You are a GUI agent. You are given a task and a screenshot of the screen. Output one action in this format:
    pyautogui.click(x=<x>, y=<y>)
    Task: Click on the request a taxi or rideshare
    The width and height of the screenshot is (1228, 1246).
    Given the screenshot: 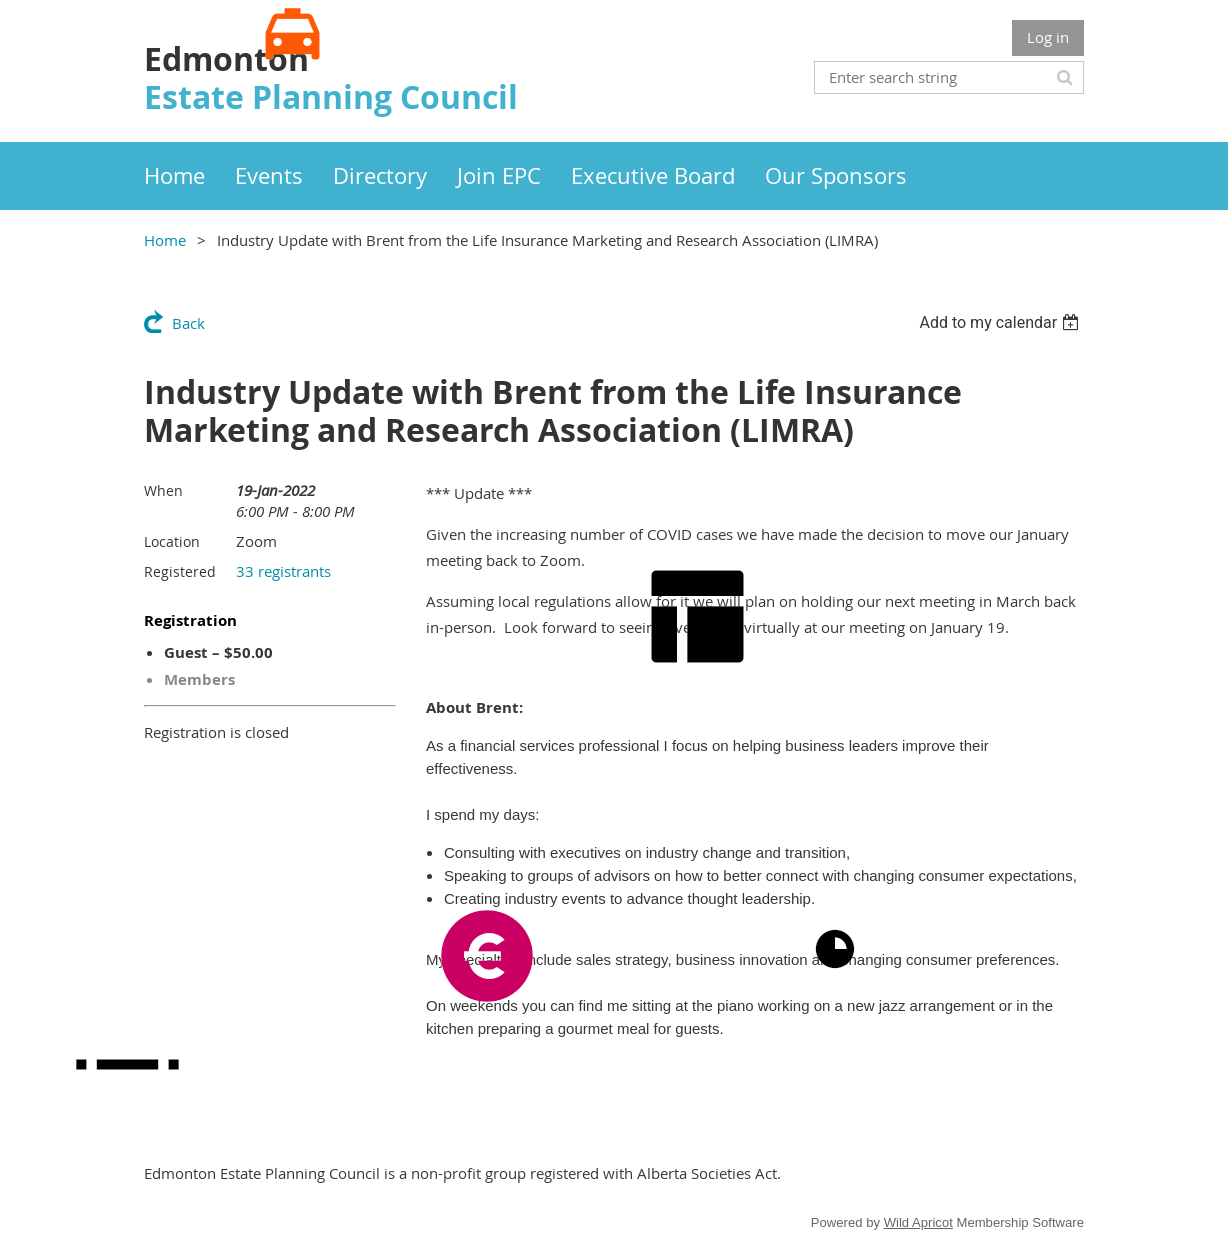 What is the action you would take?
    pyautogui.click(x=292, y=32)
    